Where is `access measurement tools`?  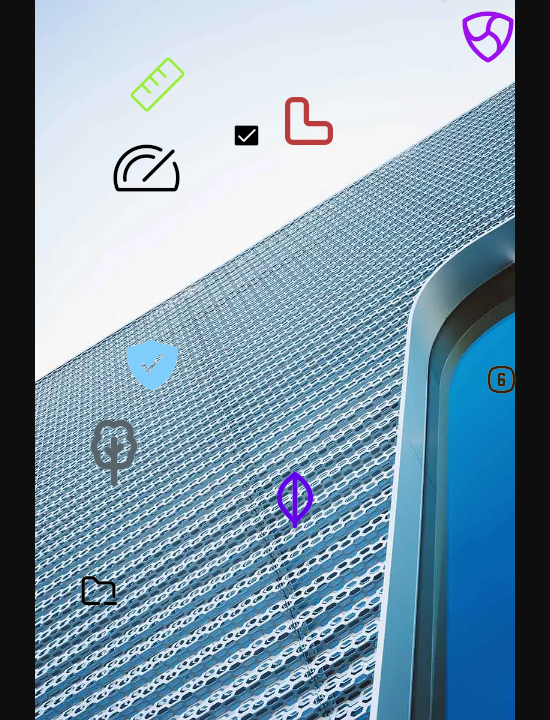 access measurement tools is located at coordinates (157, 84).